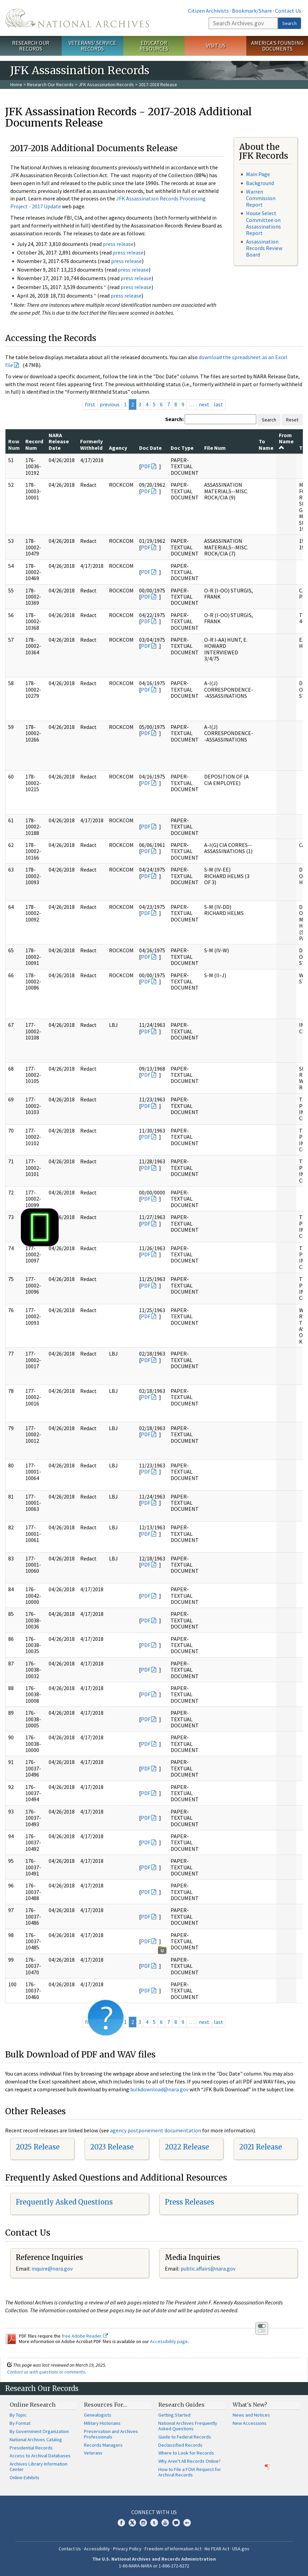 Image resolution: width=308 pixels, height=2576 pixels. I want to click on open system tweaks or settings app, so click(267, 2467).